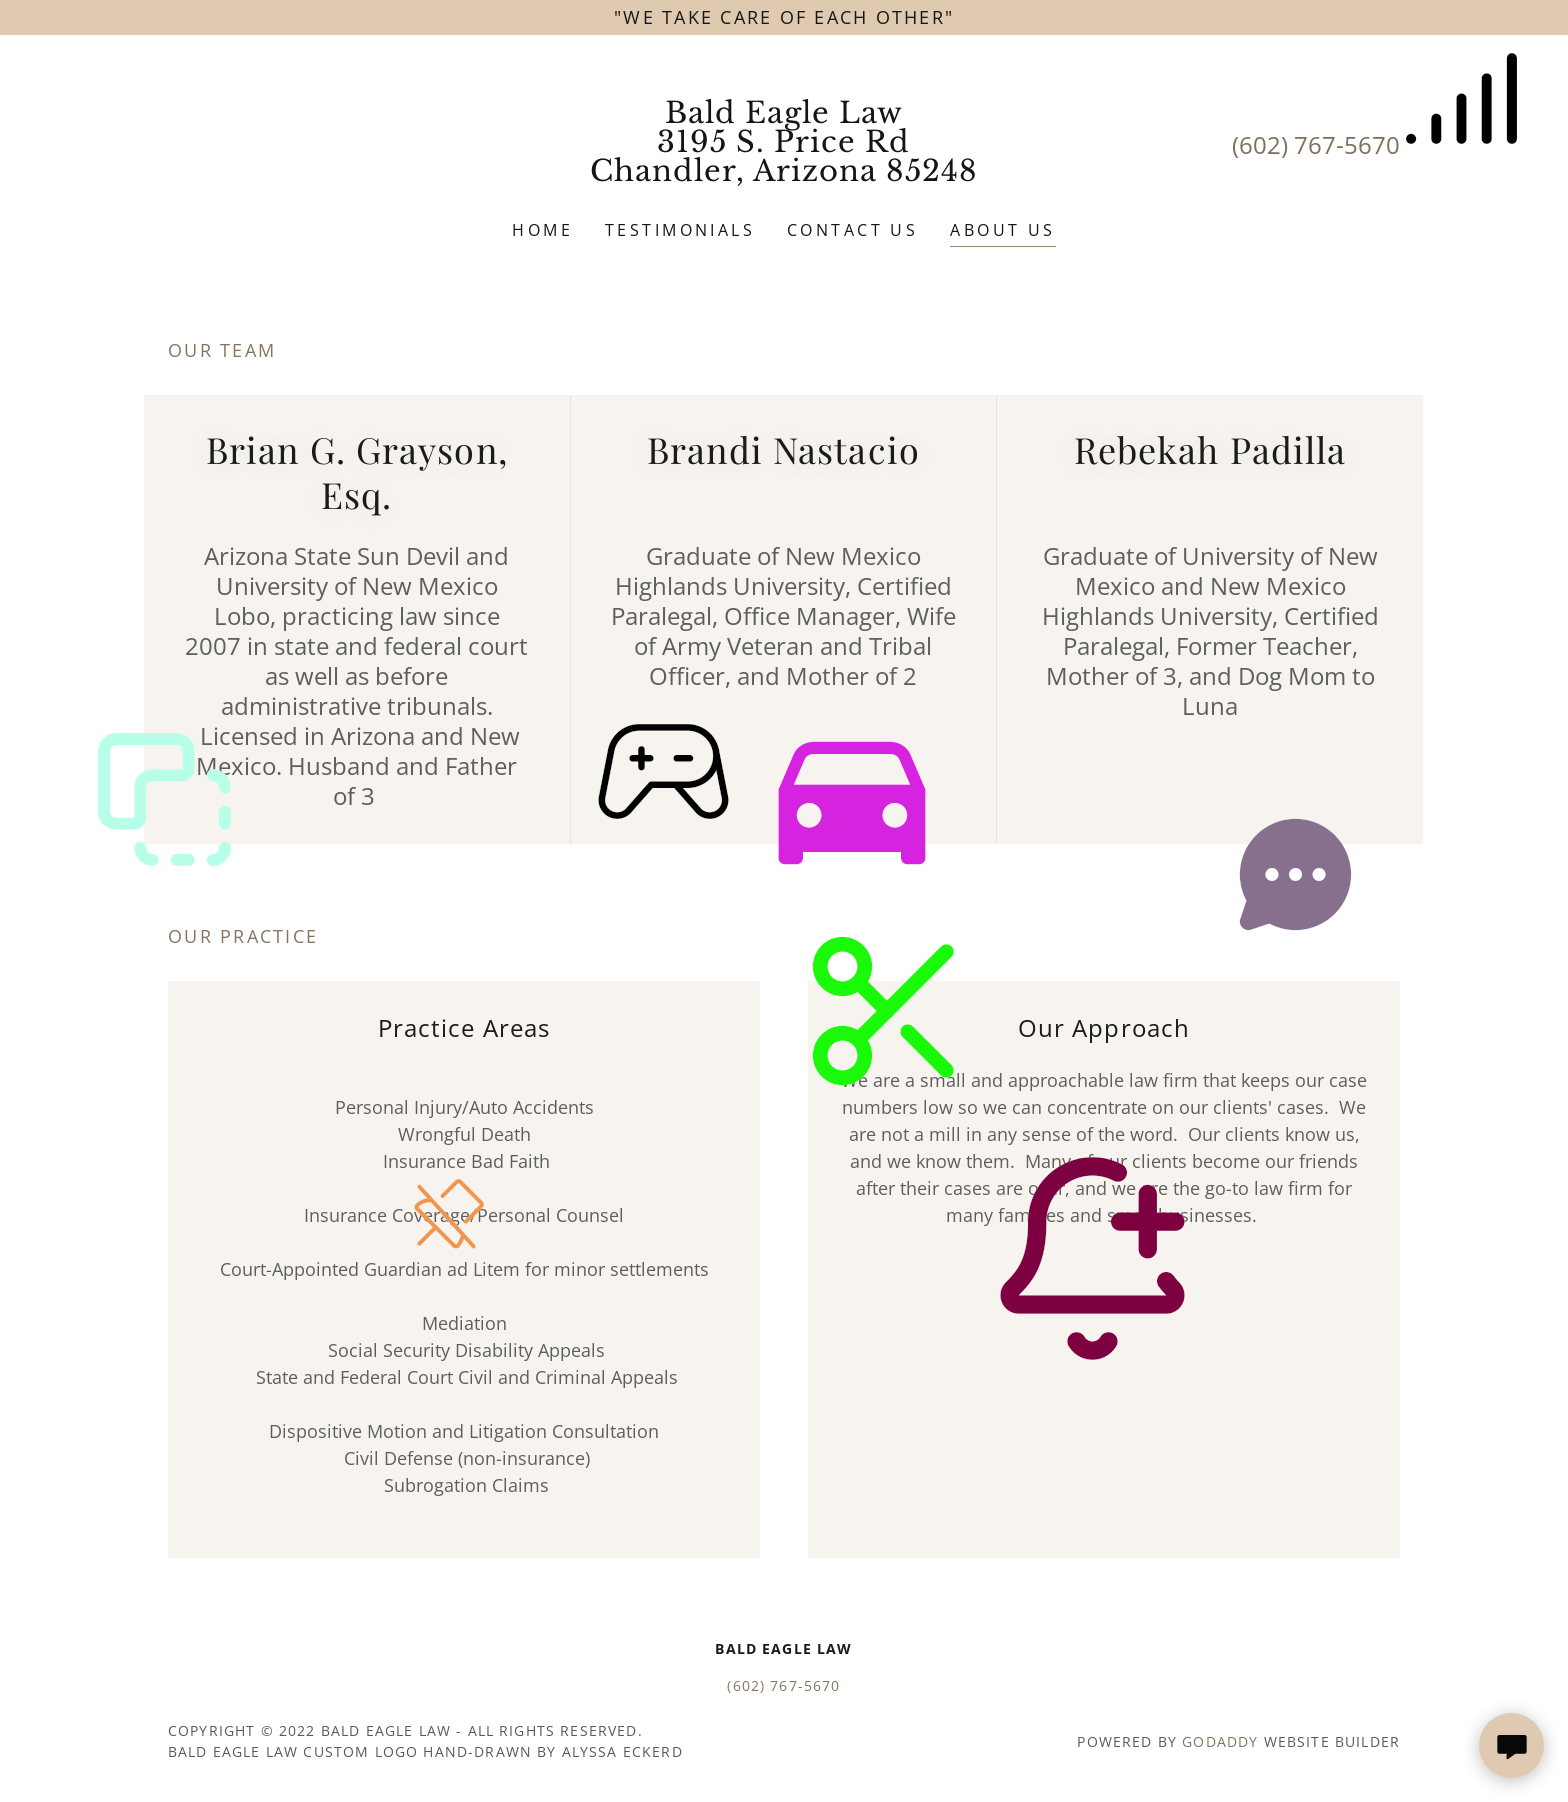 This screenshot has width=1568, height=1802. I want to click on access games or gaming features, so click(663, 771).